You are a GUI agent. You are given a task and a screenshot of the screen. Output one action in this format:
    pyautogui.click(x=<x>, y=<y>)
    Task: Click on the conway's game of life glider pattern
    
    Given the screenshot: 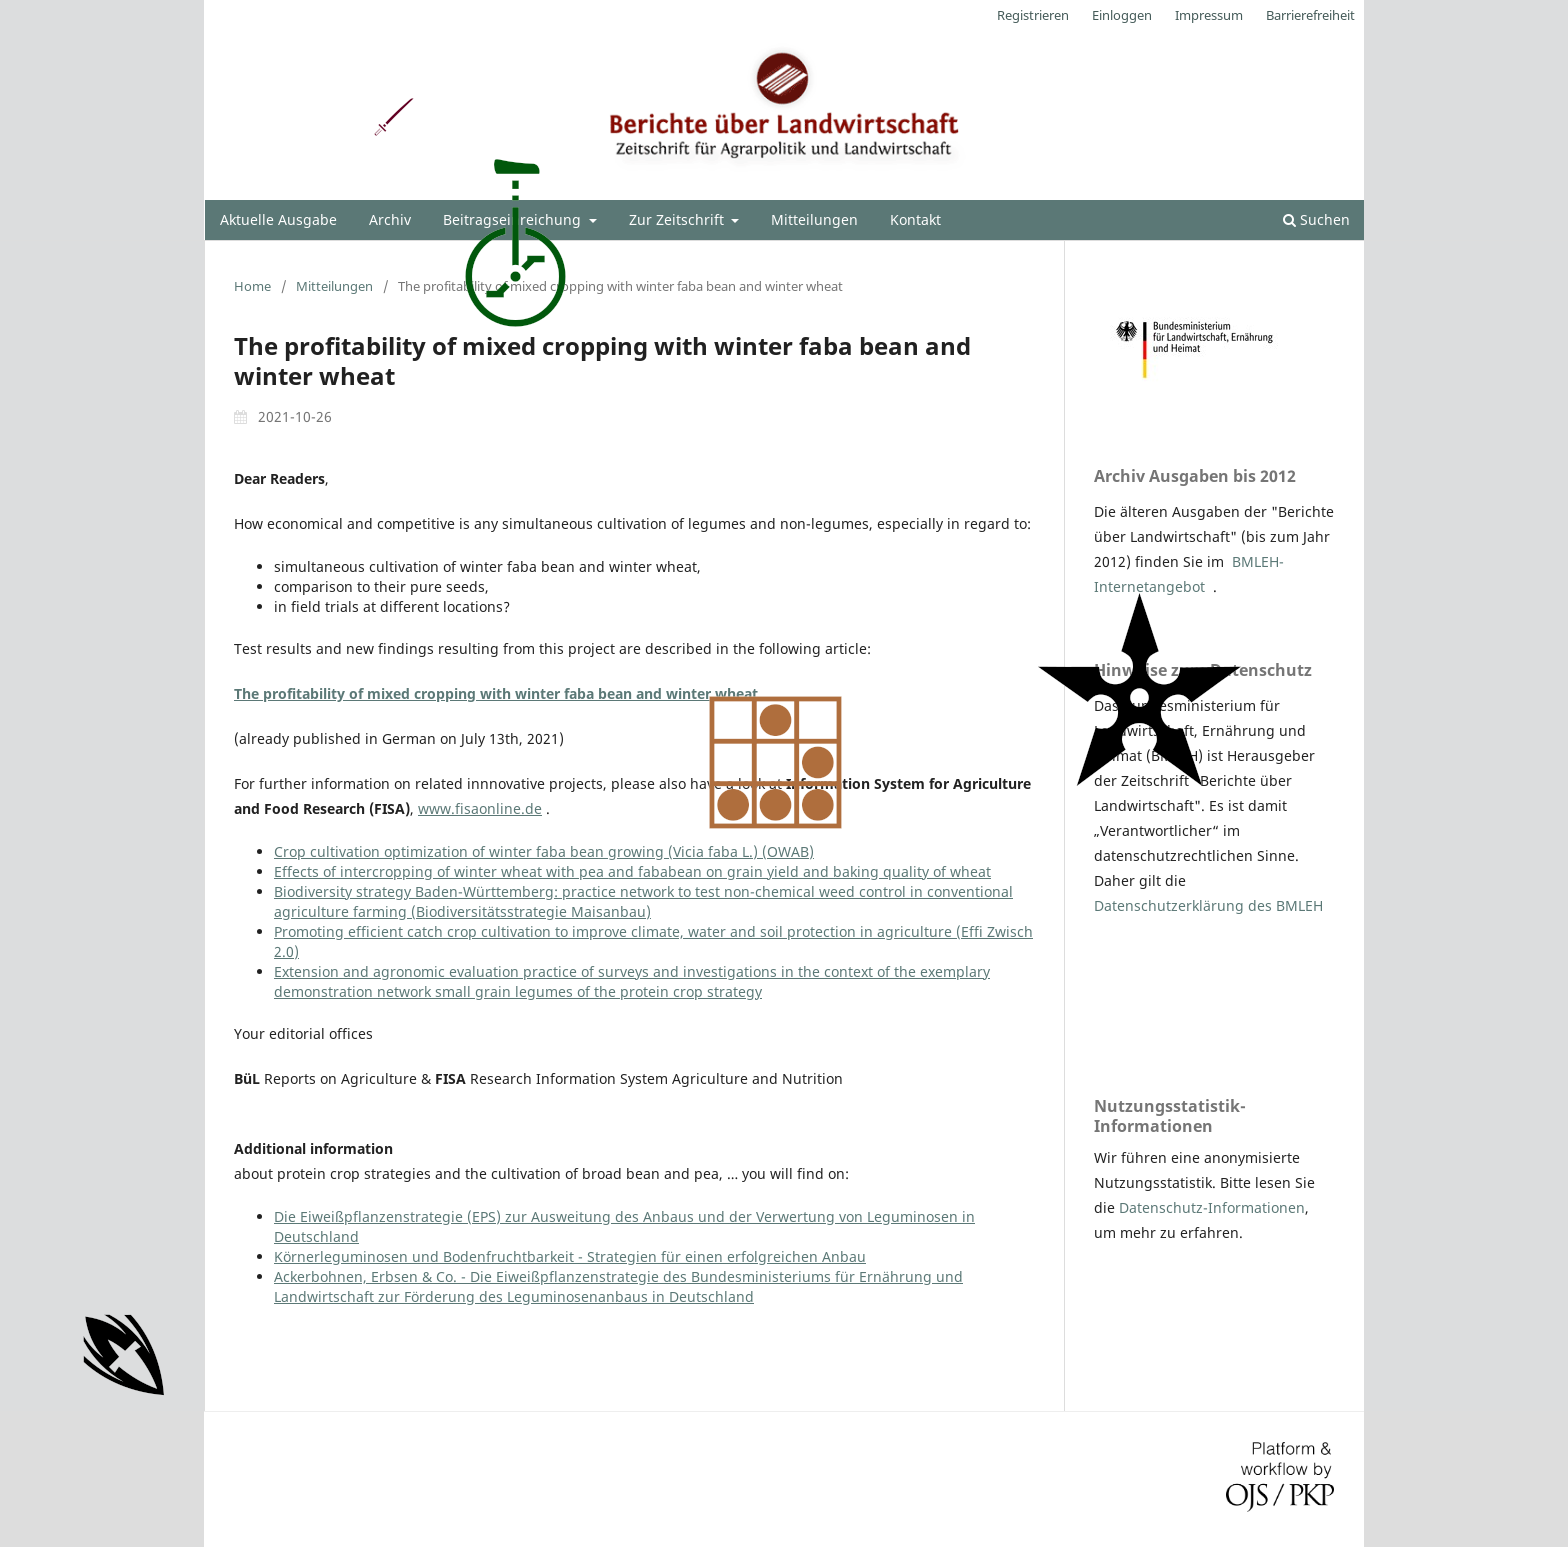 What is the action you would take?
    pyautogui.click(x=775, y=762)
    